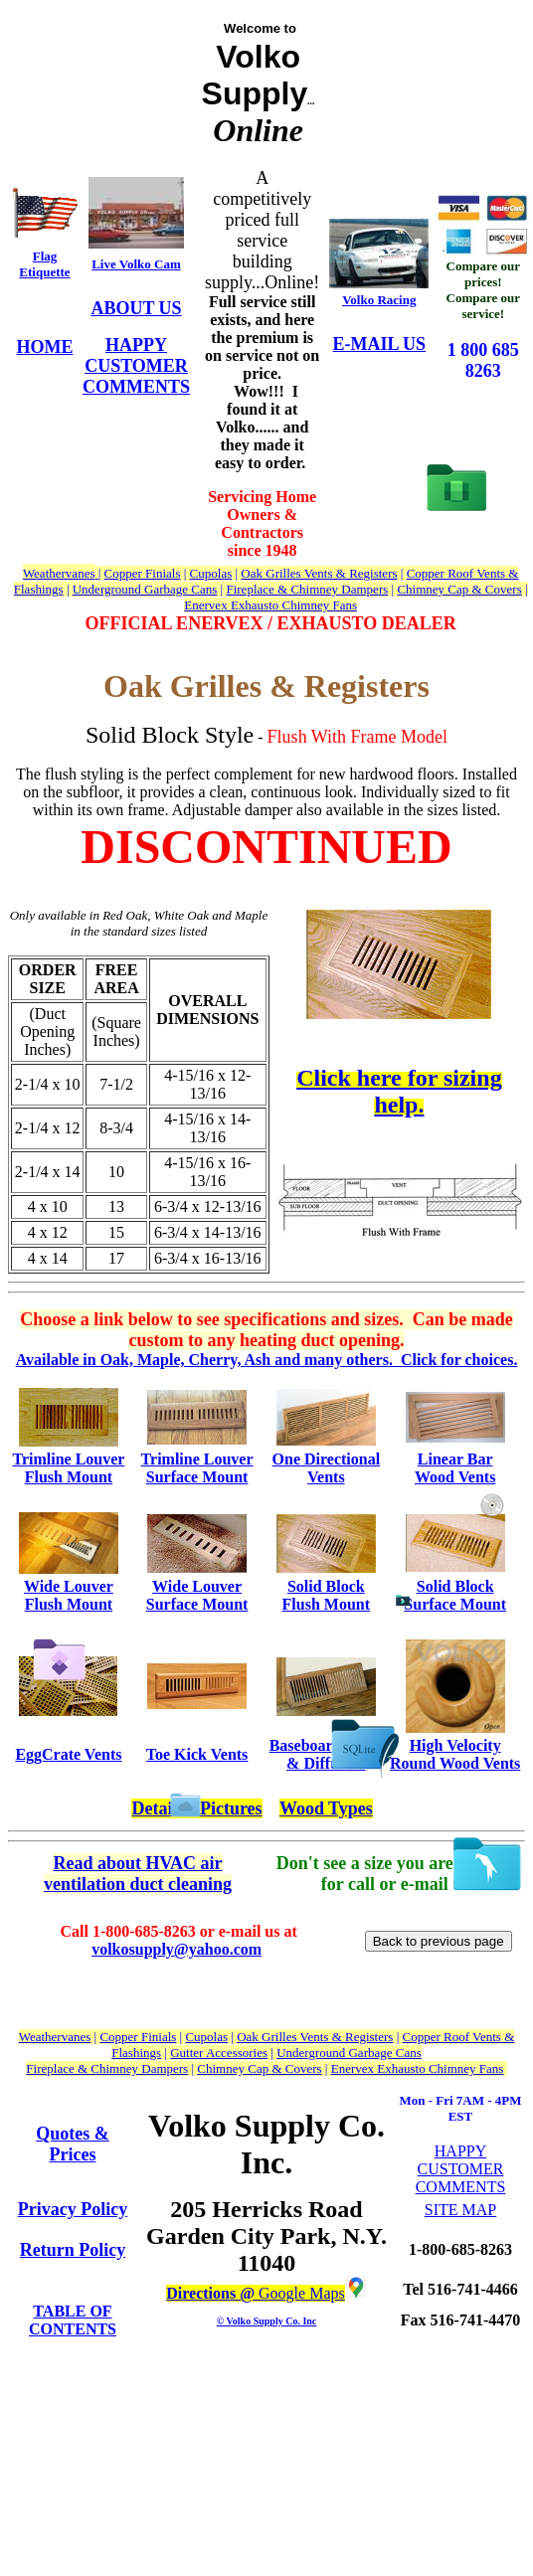 Image resolution: width=533 pixels, height=2576 pixels. What do you see at coordinates (486, 1865) in the screenshot?
I see `open parrot os system folder` at bounding box center [486, 1865].